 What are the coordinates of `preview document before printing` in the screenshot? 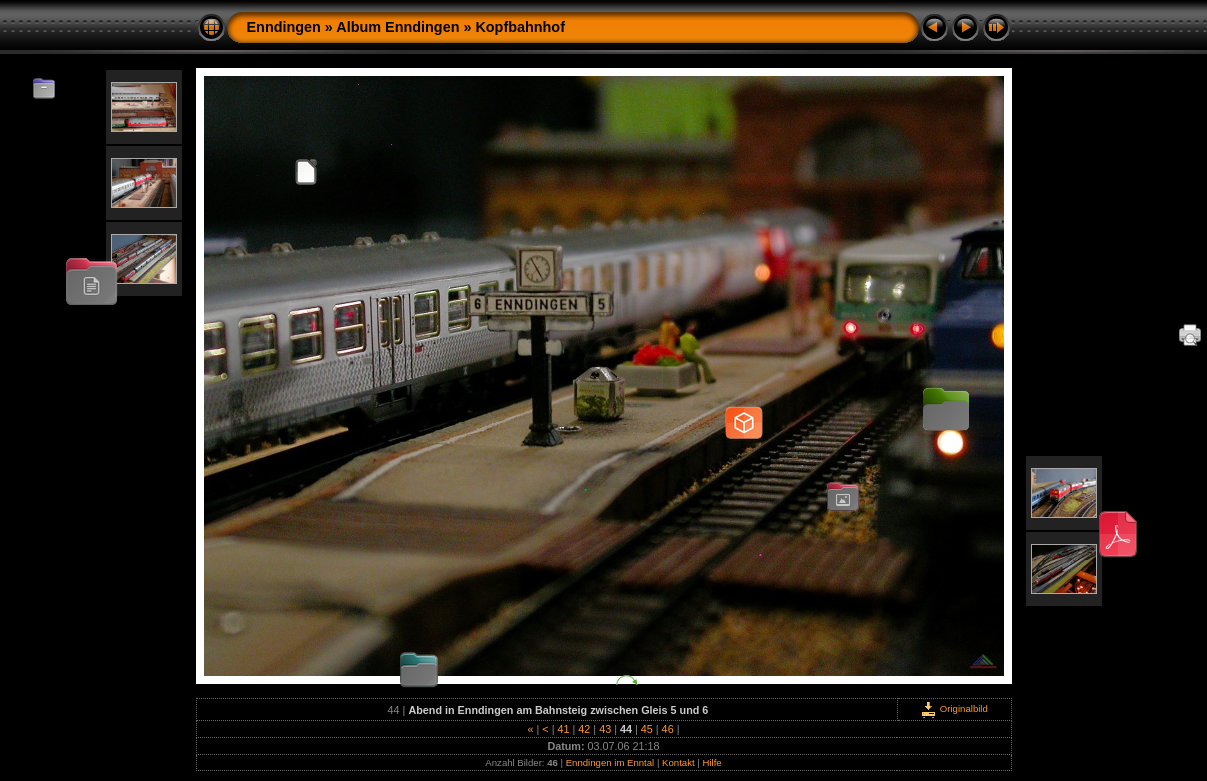 It's located at (1190, 335).